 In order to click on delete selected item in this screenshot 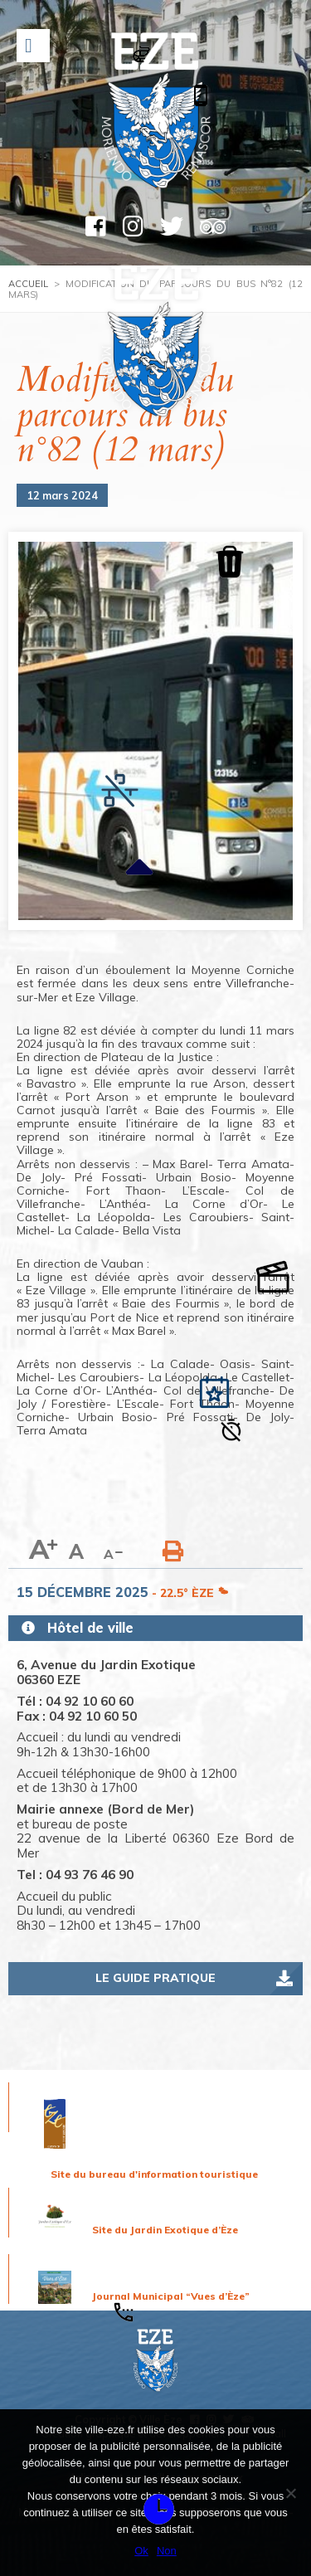, I will do `click(230, 562)`.